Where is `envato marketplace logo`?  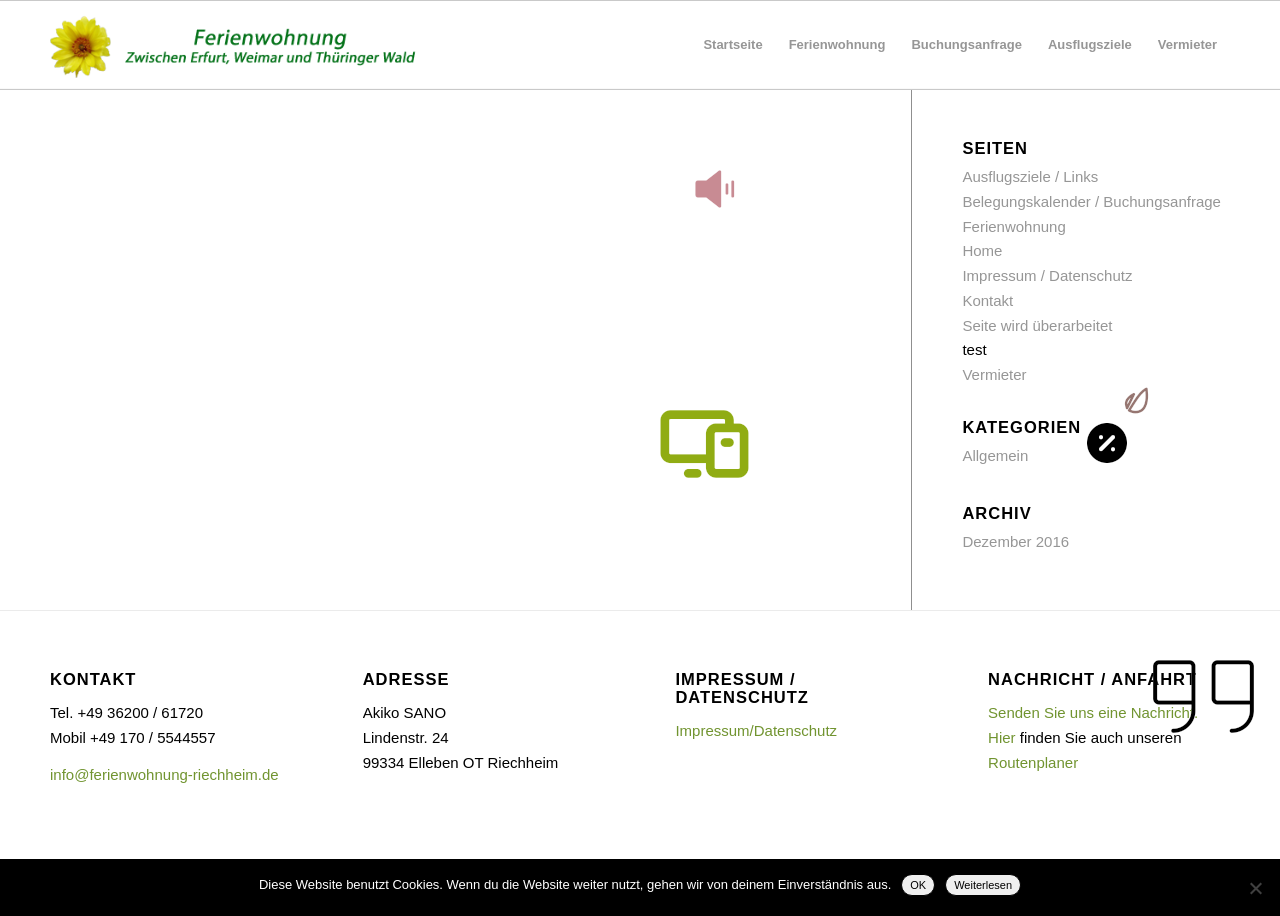 envato marketplace logo is located at coordinates (1136, 400).